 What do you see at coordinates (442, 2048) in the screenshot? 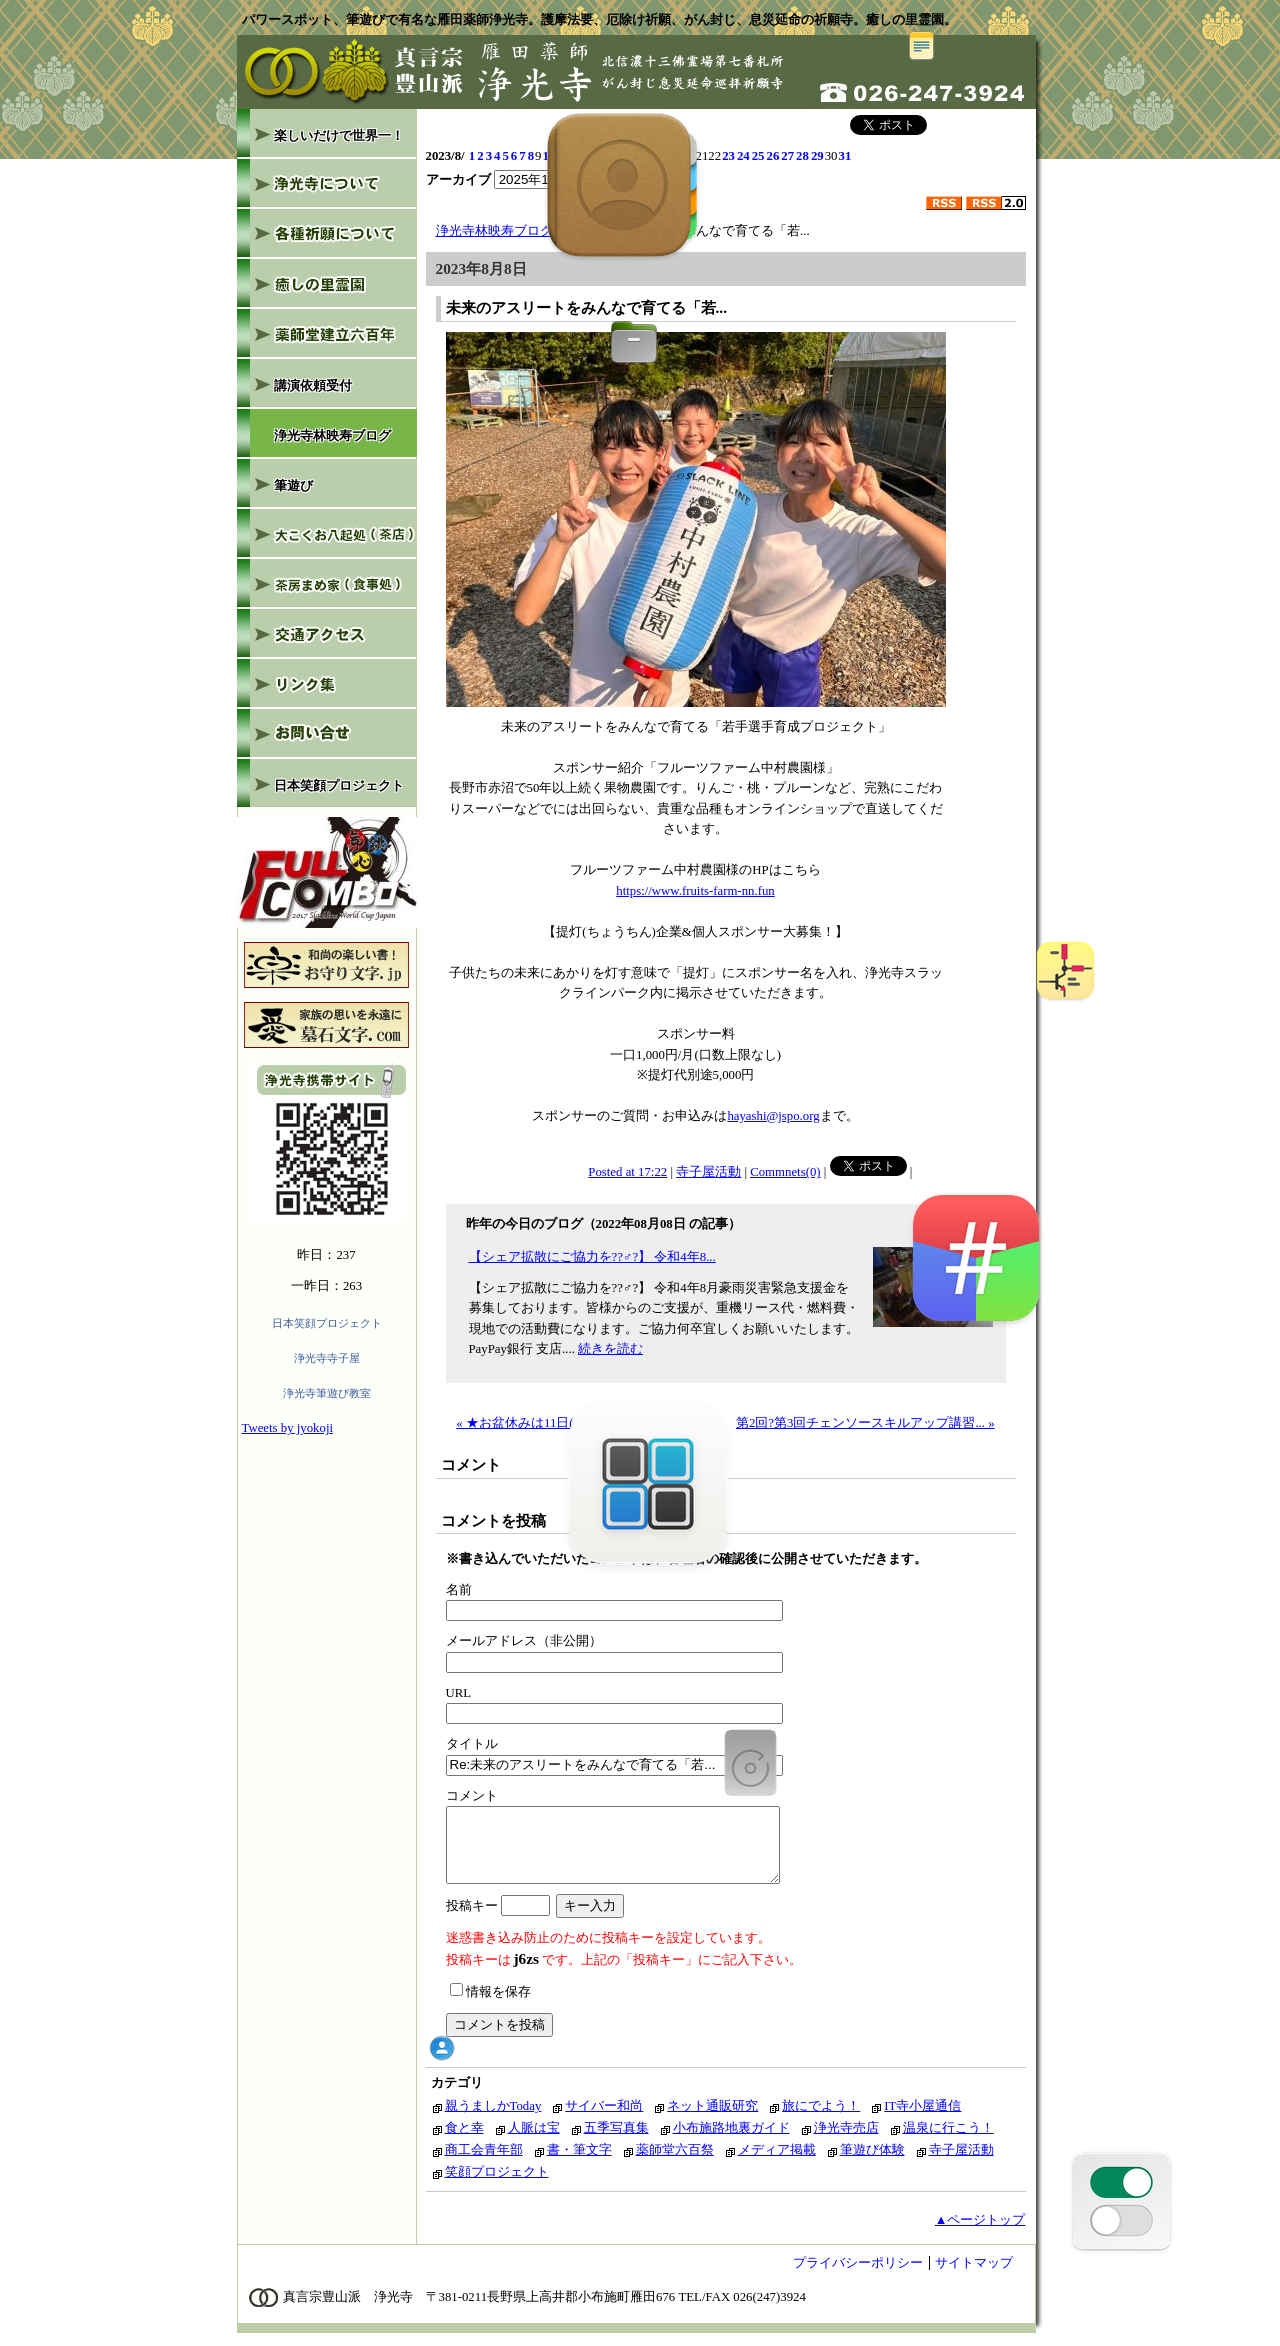
I see `view user profile information` at bounding box center [442, 2048].